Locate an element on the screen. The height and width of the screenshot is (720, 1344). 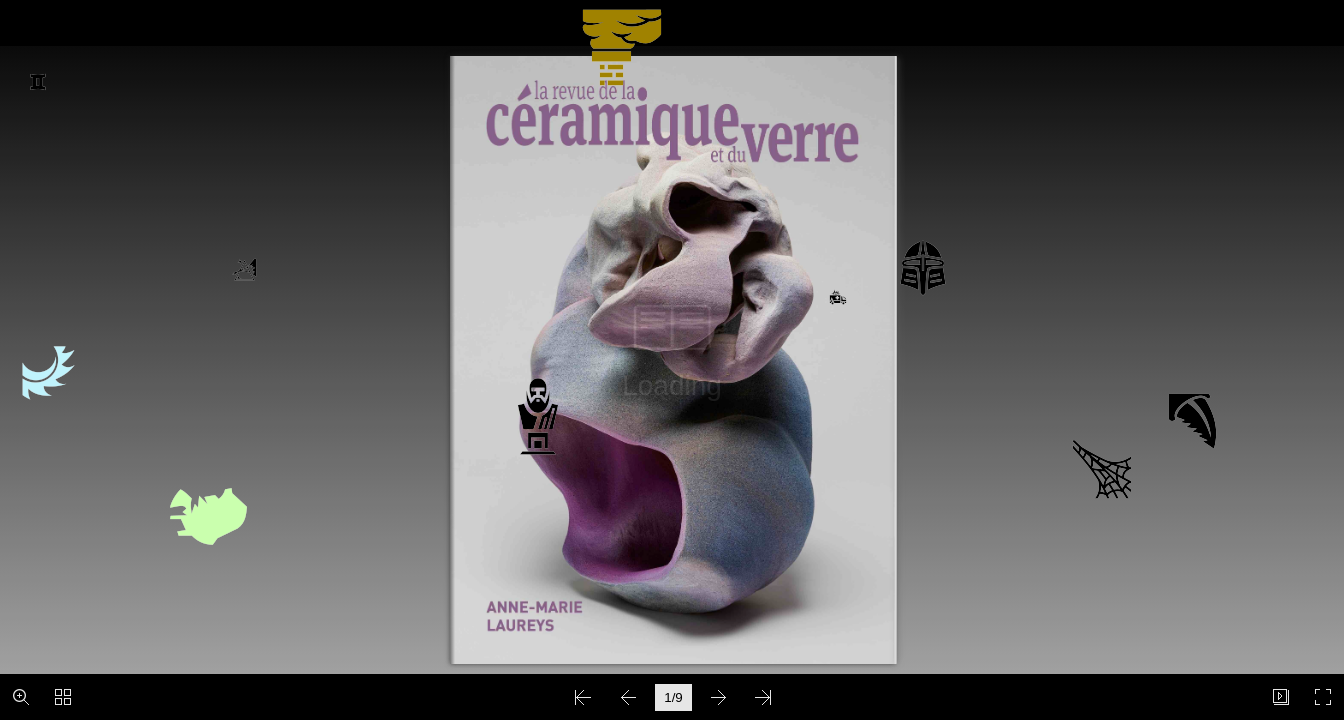
select iceland as a country or region is located at coordinates (208, 516).